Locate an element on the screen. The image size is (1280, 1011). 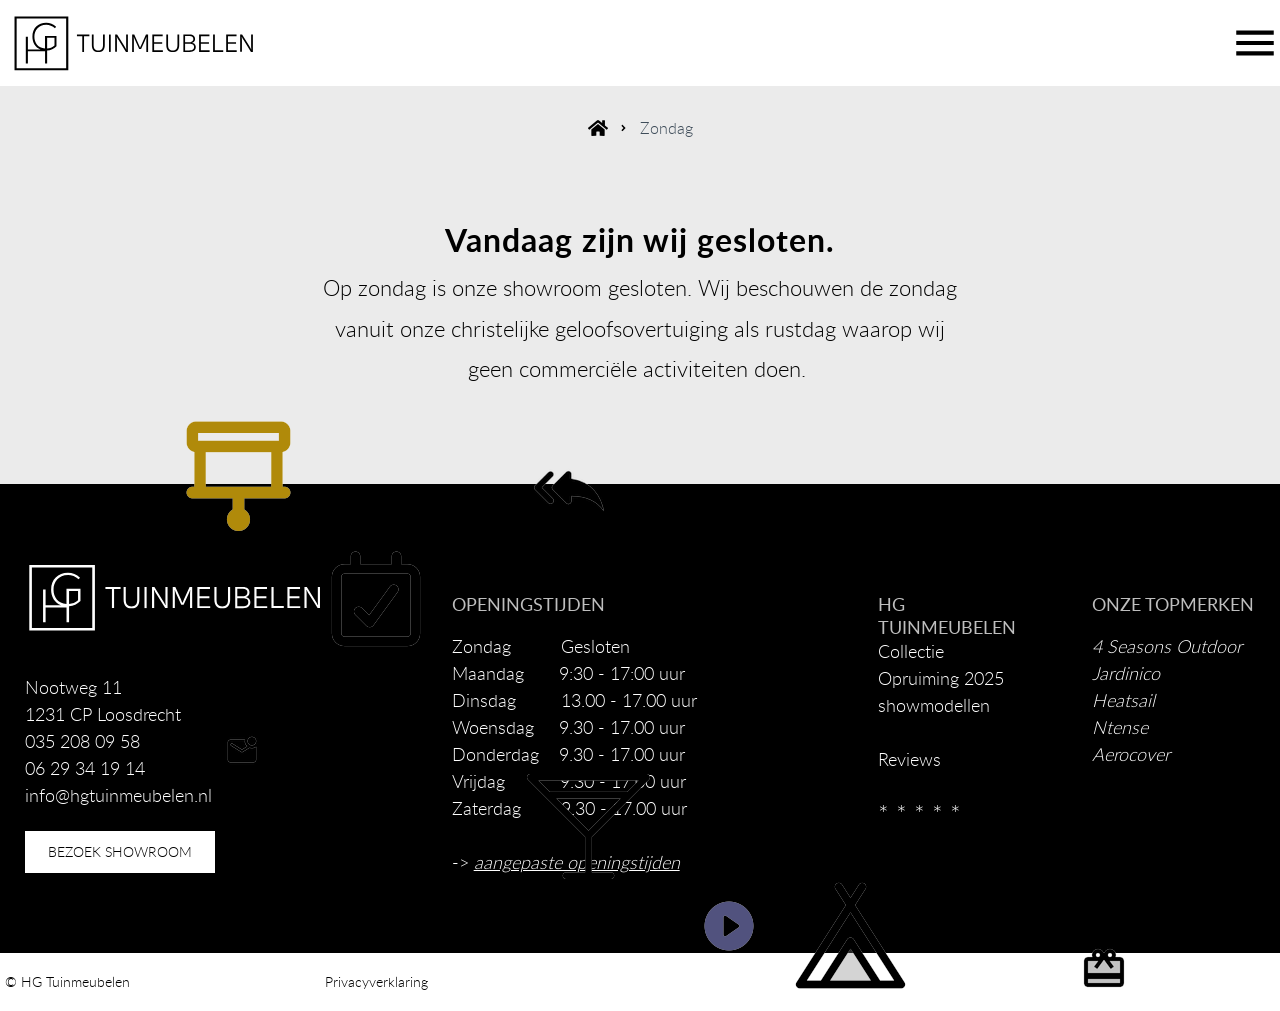
access camping or outdoor activity features is located at coordinates (850, 941).